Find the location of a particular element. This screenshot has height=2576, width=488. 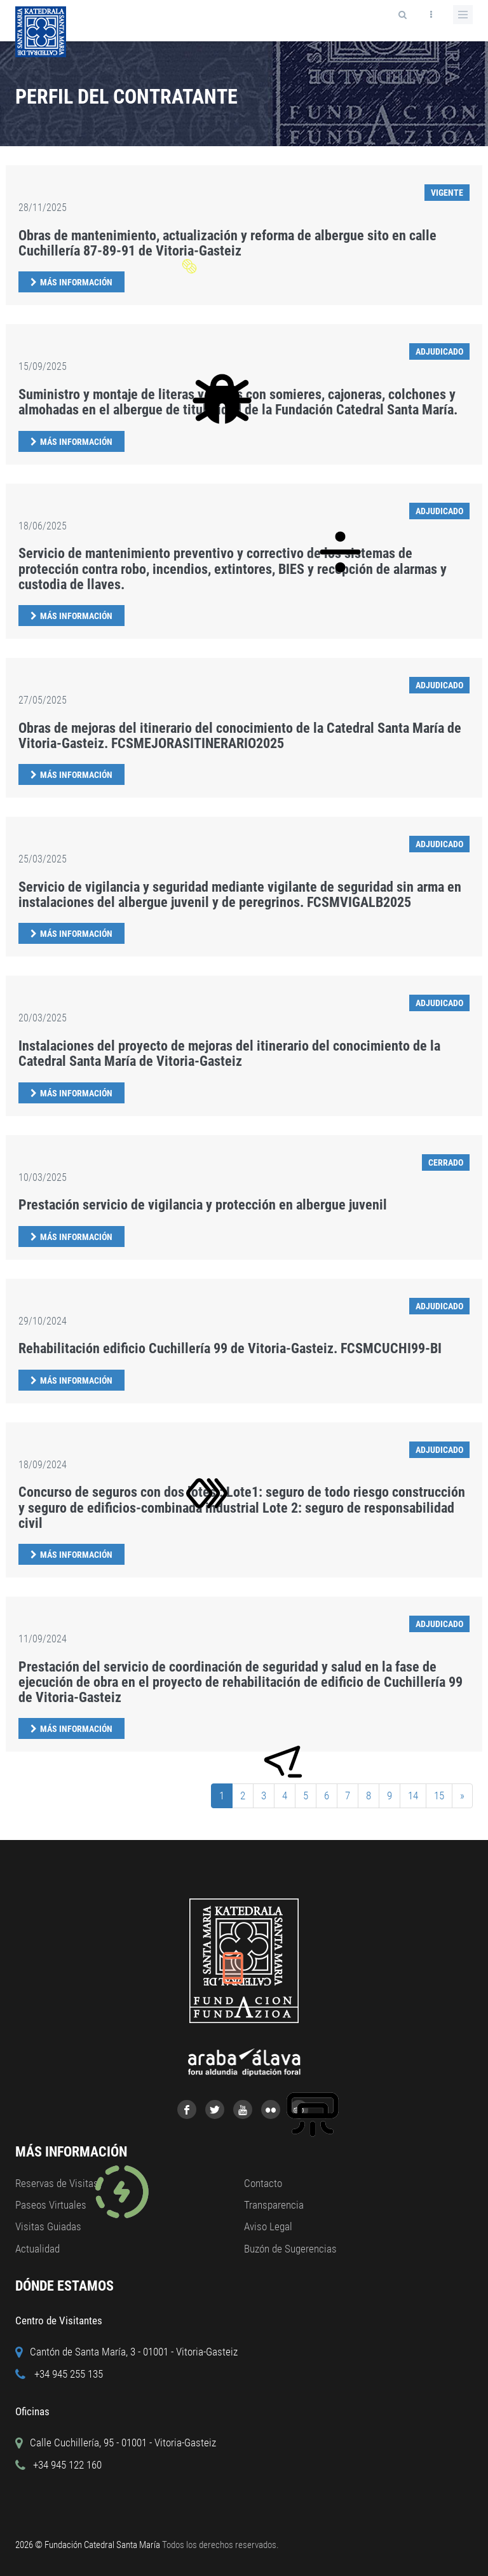

remove a saved location is located at coordinates (282, 1763).